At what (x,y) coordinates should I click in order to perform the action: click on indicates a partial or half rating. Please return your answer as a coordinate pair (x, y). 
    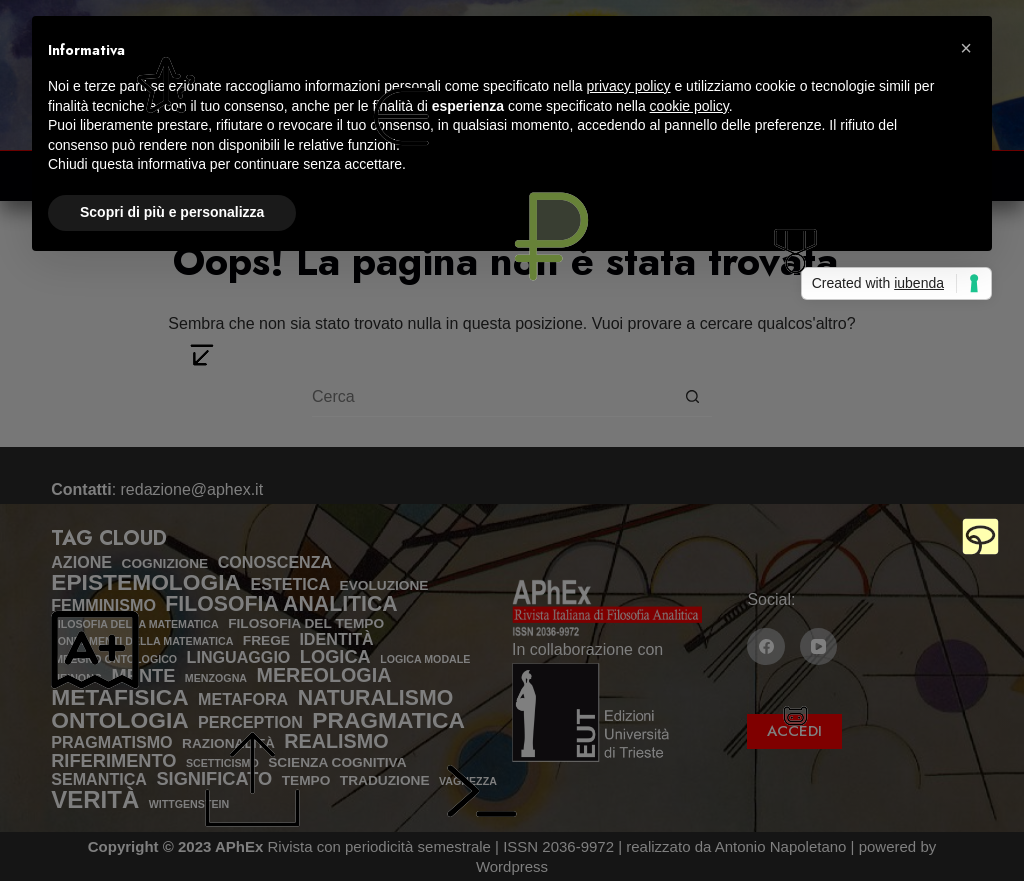
    Looking at the image, I should click on (166, 86).